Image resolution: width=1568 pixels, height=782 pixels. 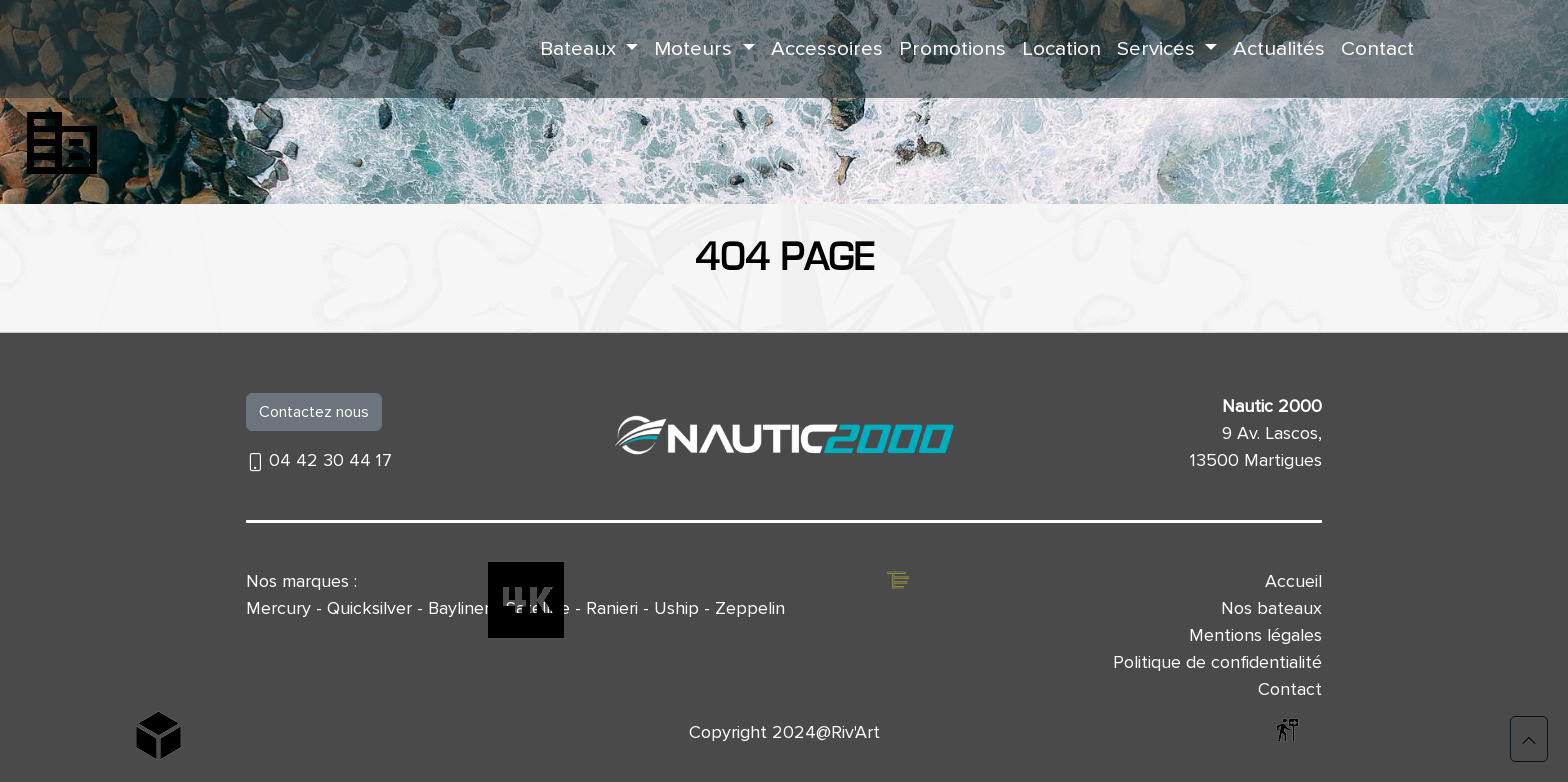 I want to click on indicates 4K resolution video quality, so click(x=526, y=600).